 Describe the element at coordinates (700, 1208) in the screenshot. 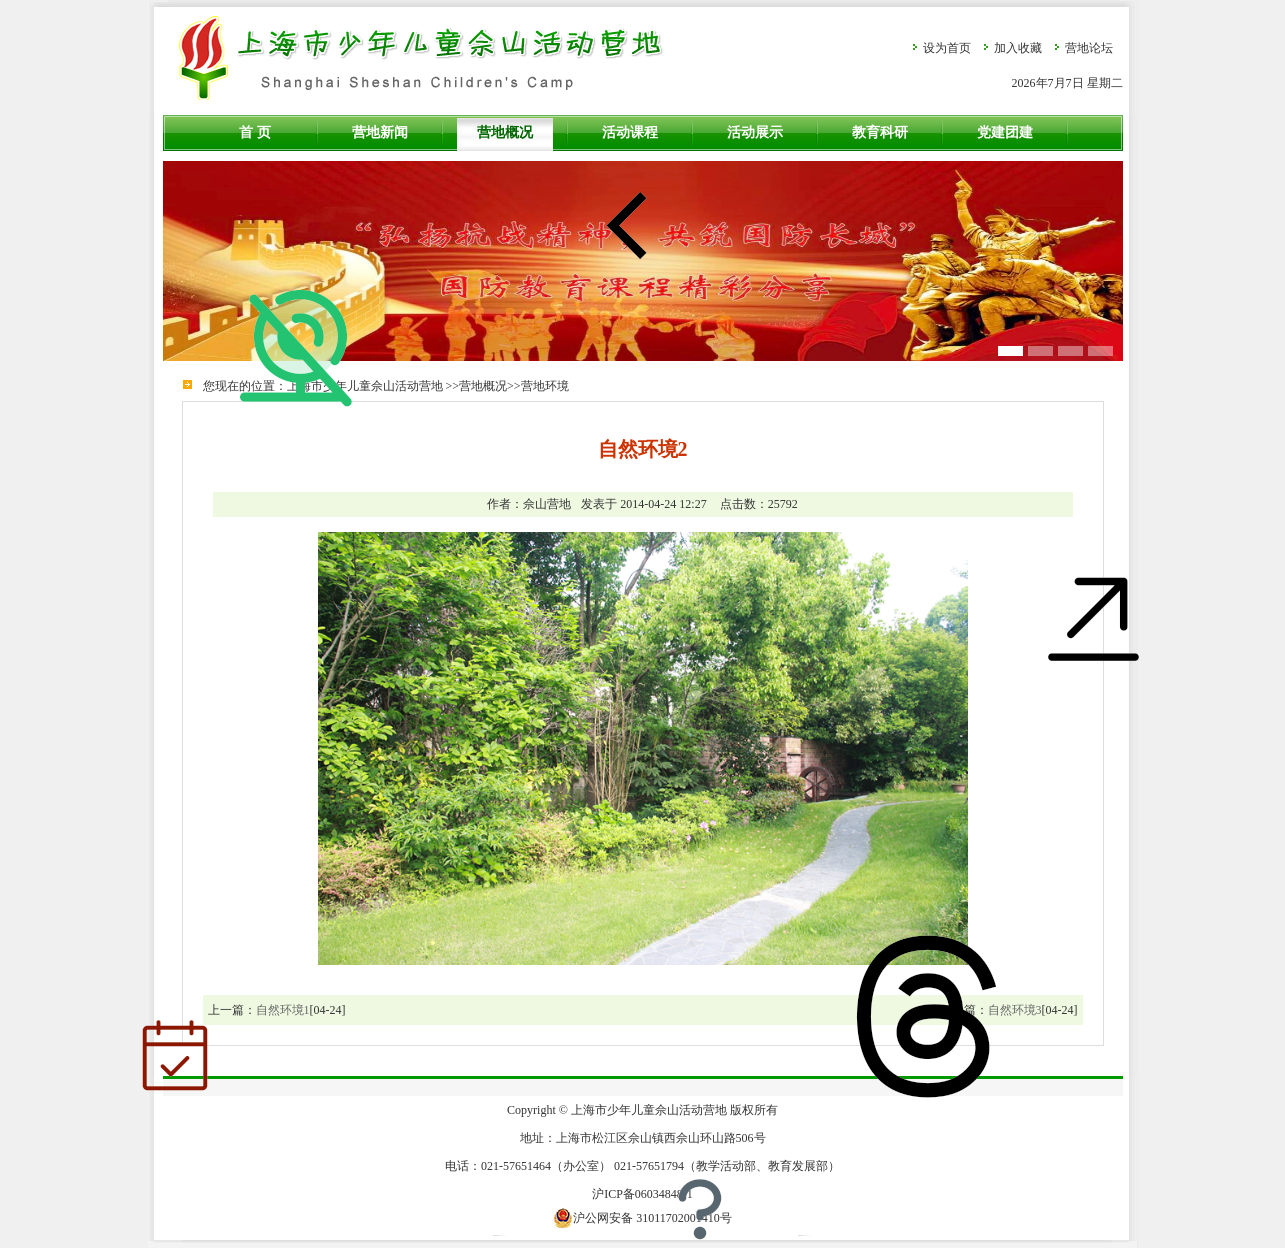

I see `access help or support` at that location.